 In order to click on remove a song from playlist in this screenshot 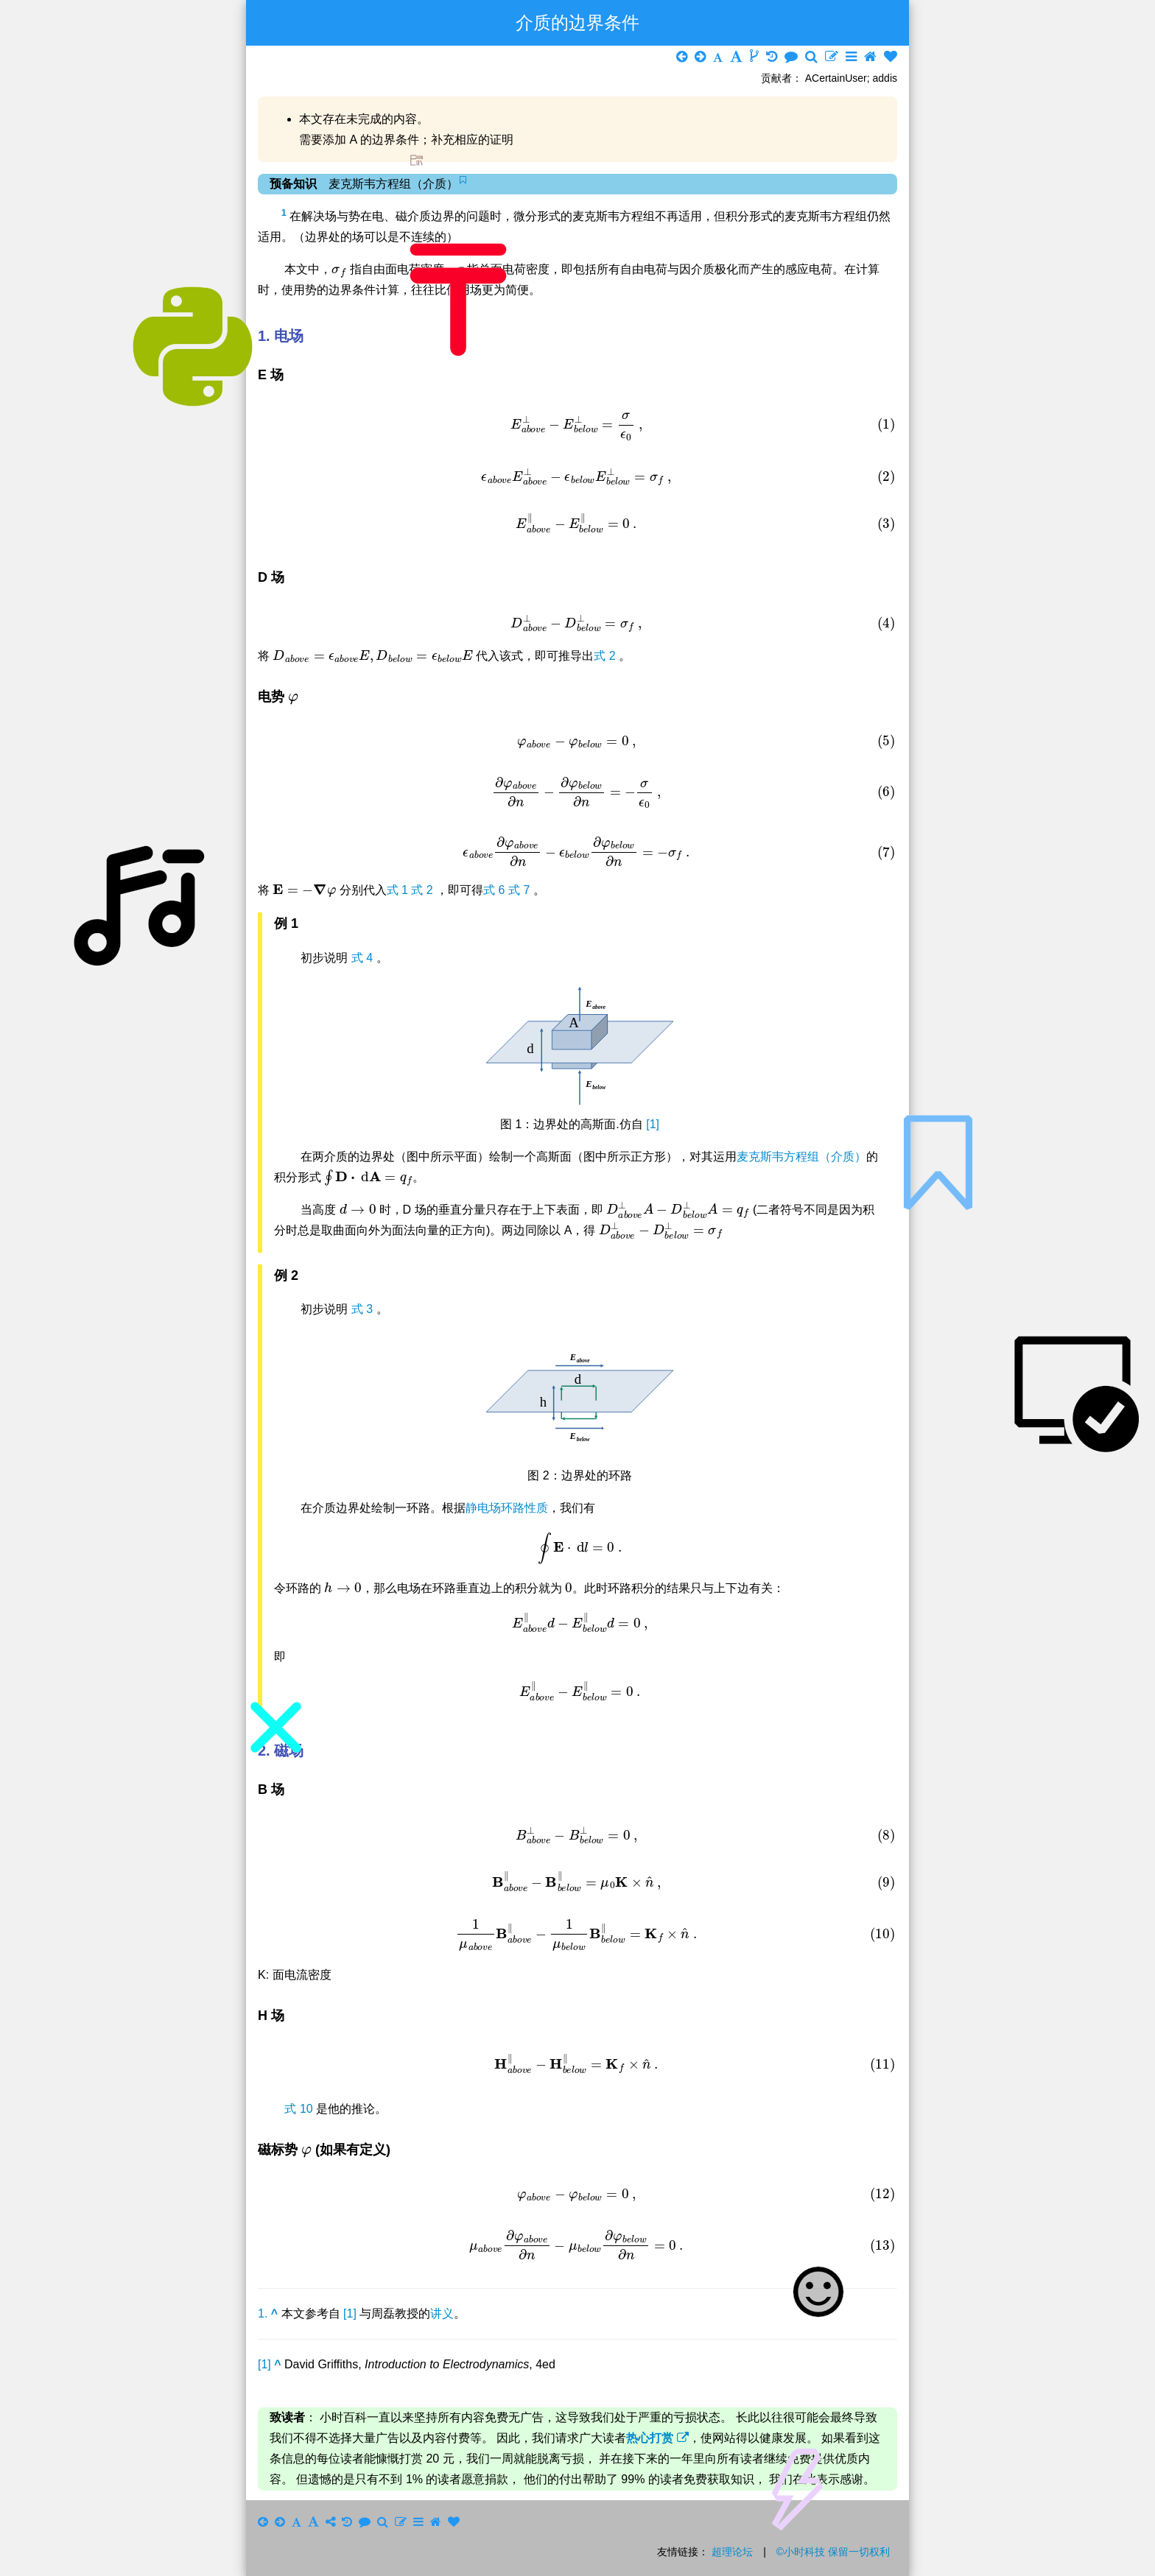, I will do `click(141, 903)`.